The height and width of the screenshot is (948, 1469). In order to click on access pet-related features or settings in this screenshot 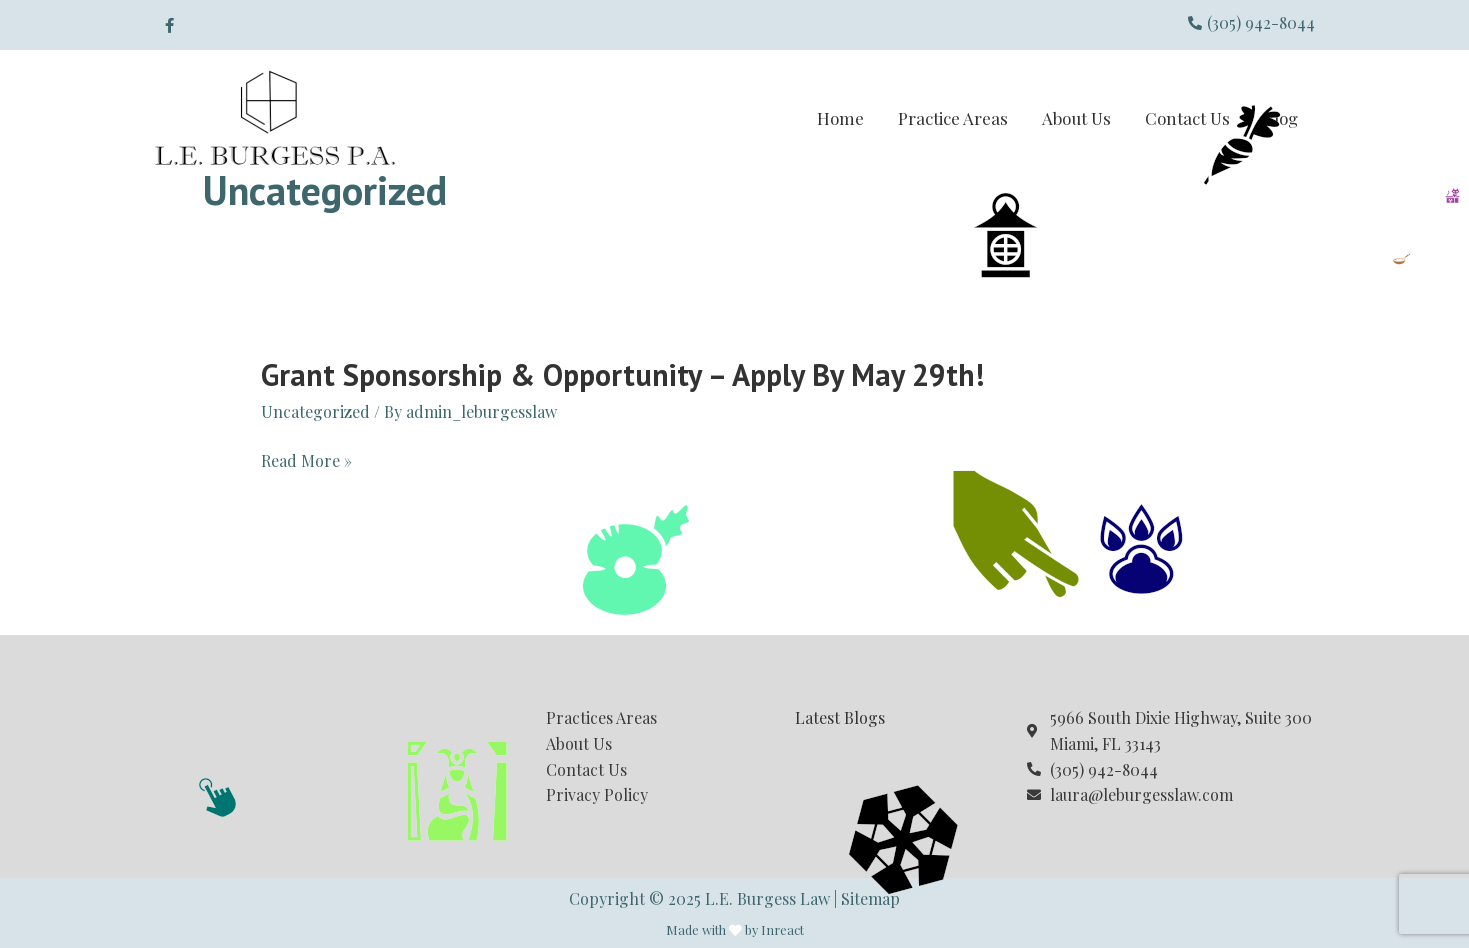, I will do `click(1141, 549)`.